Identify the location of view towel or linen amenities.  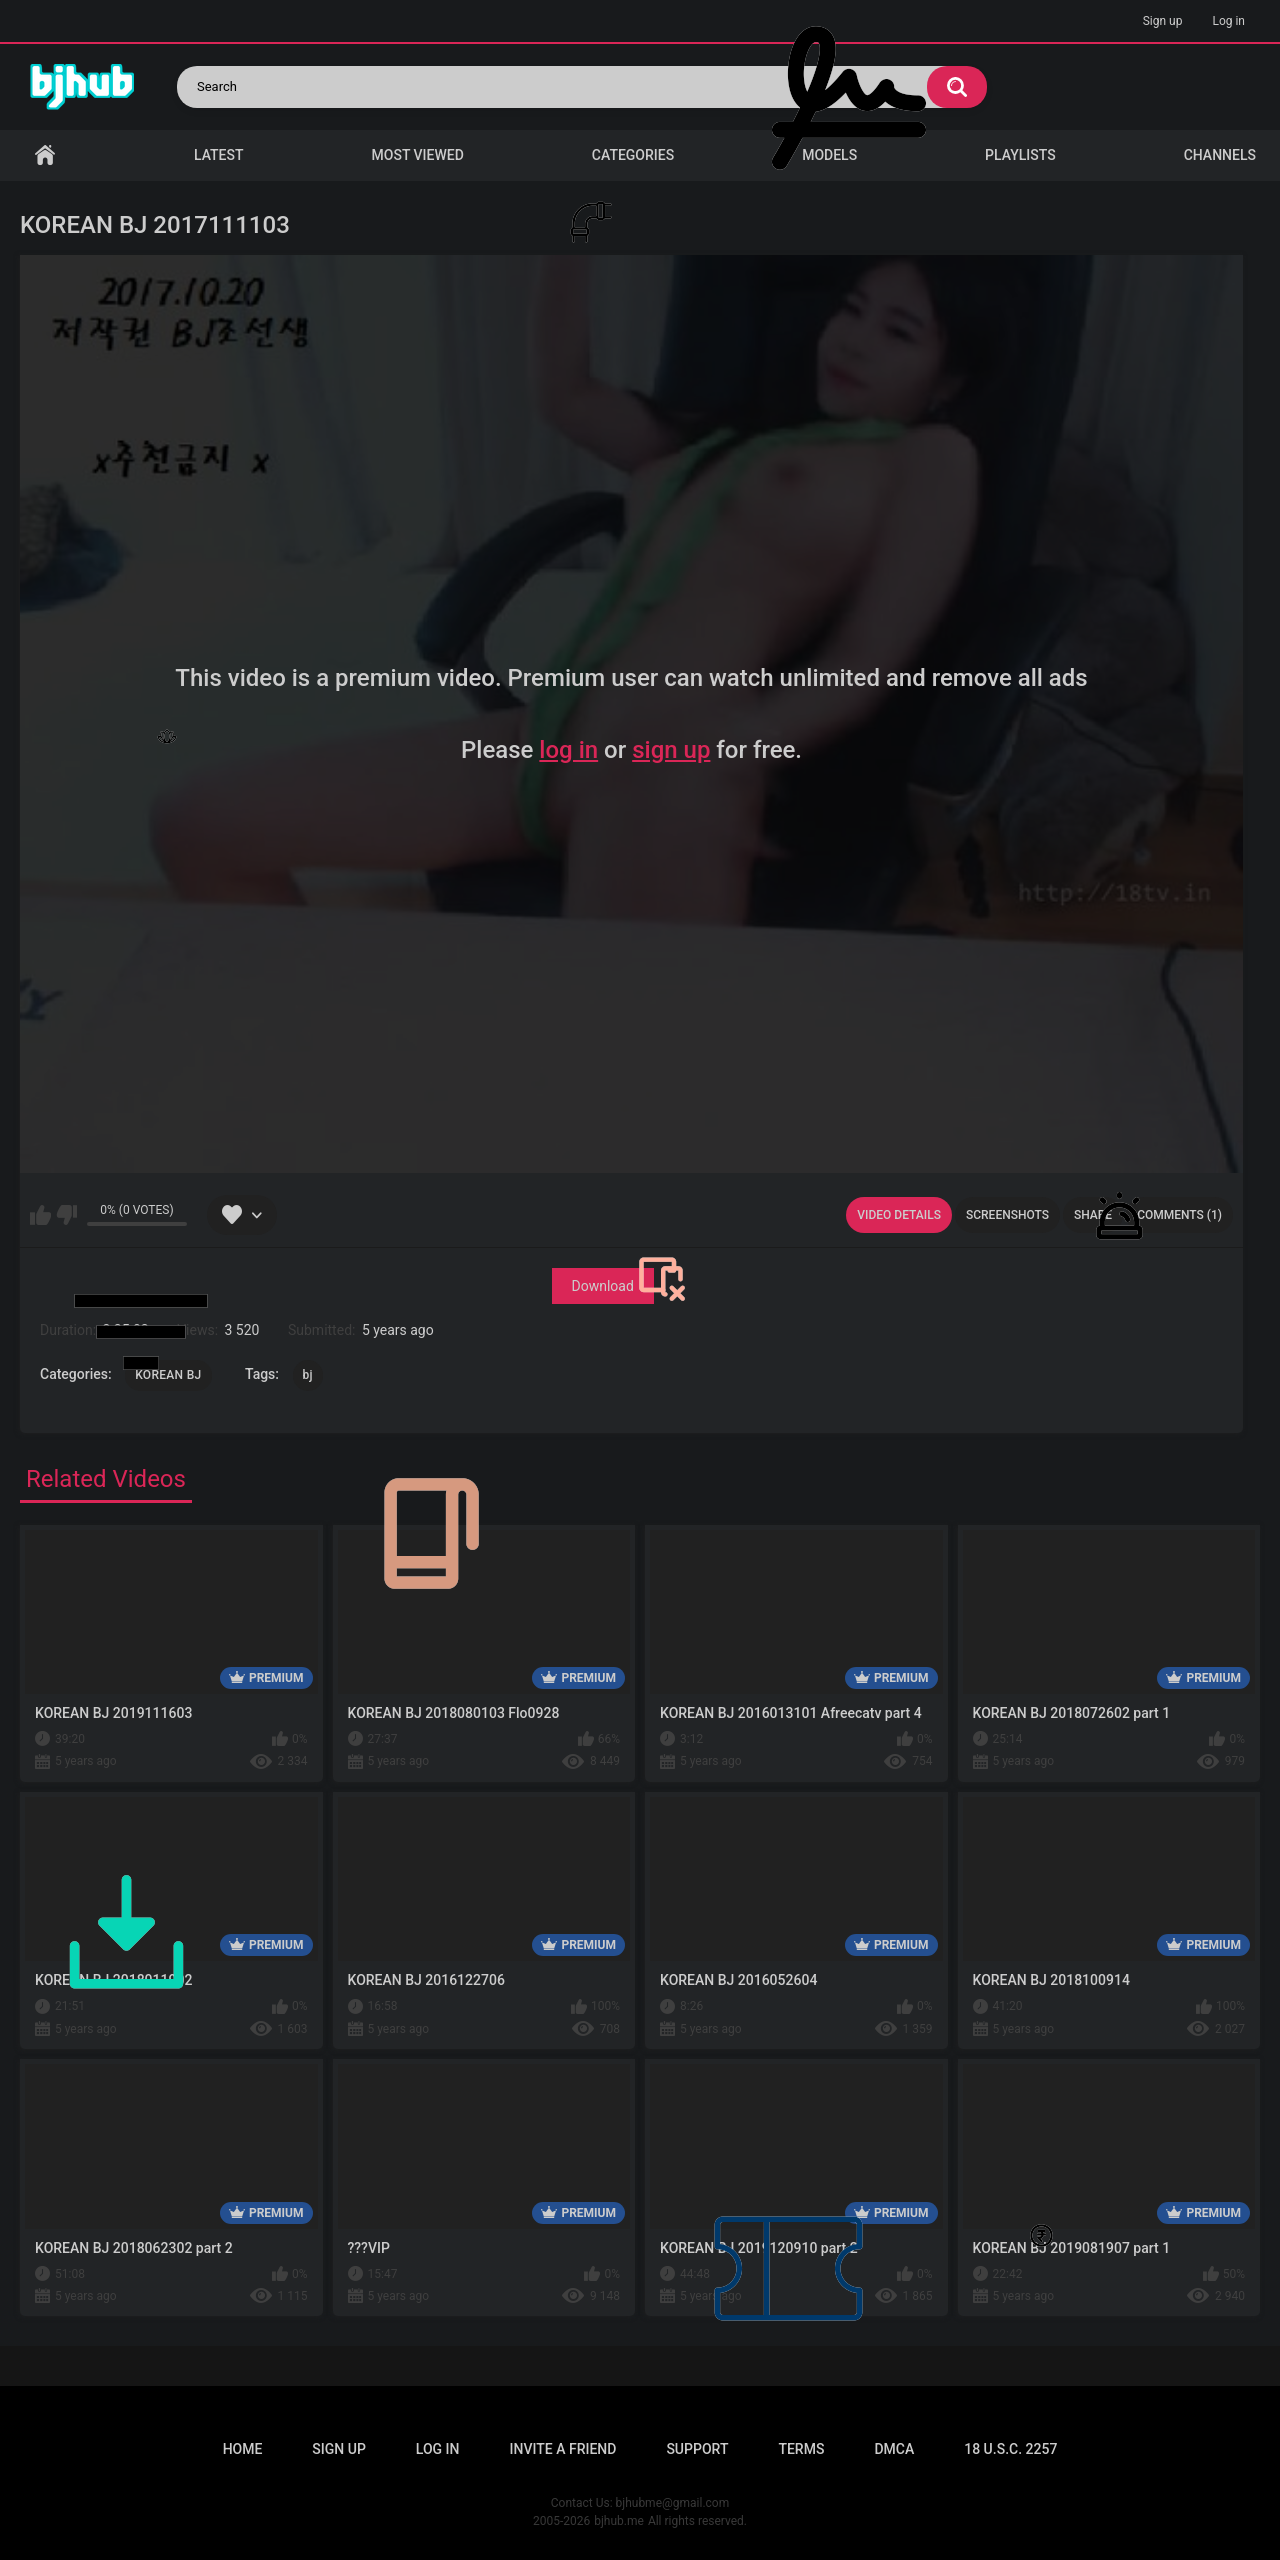
(427, 1533).